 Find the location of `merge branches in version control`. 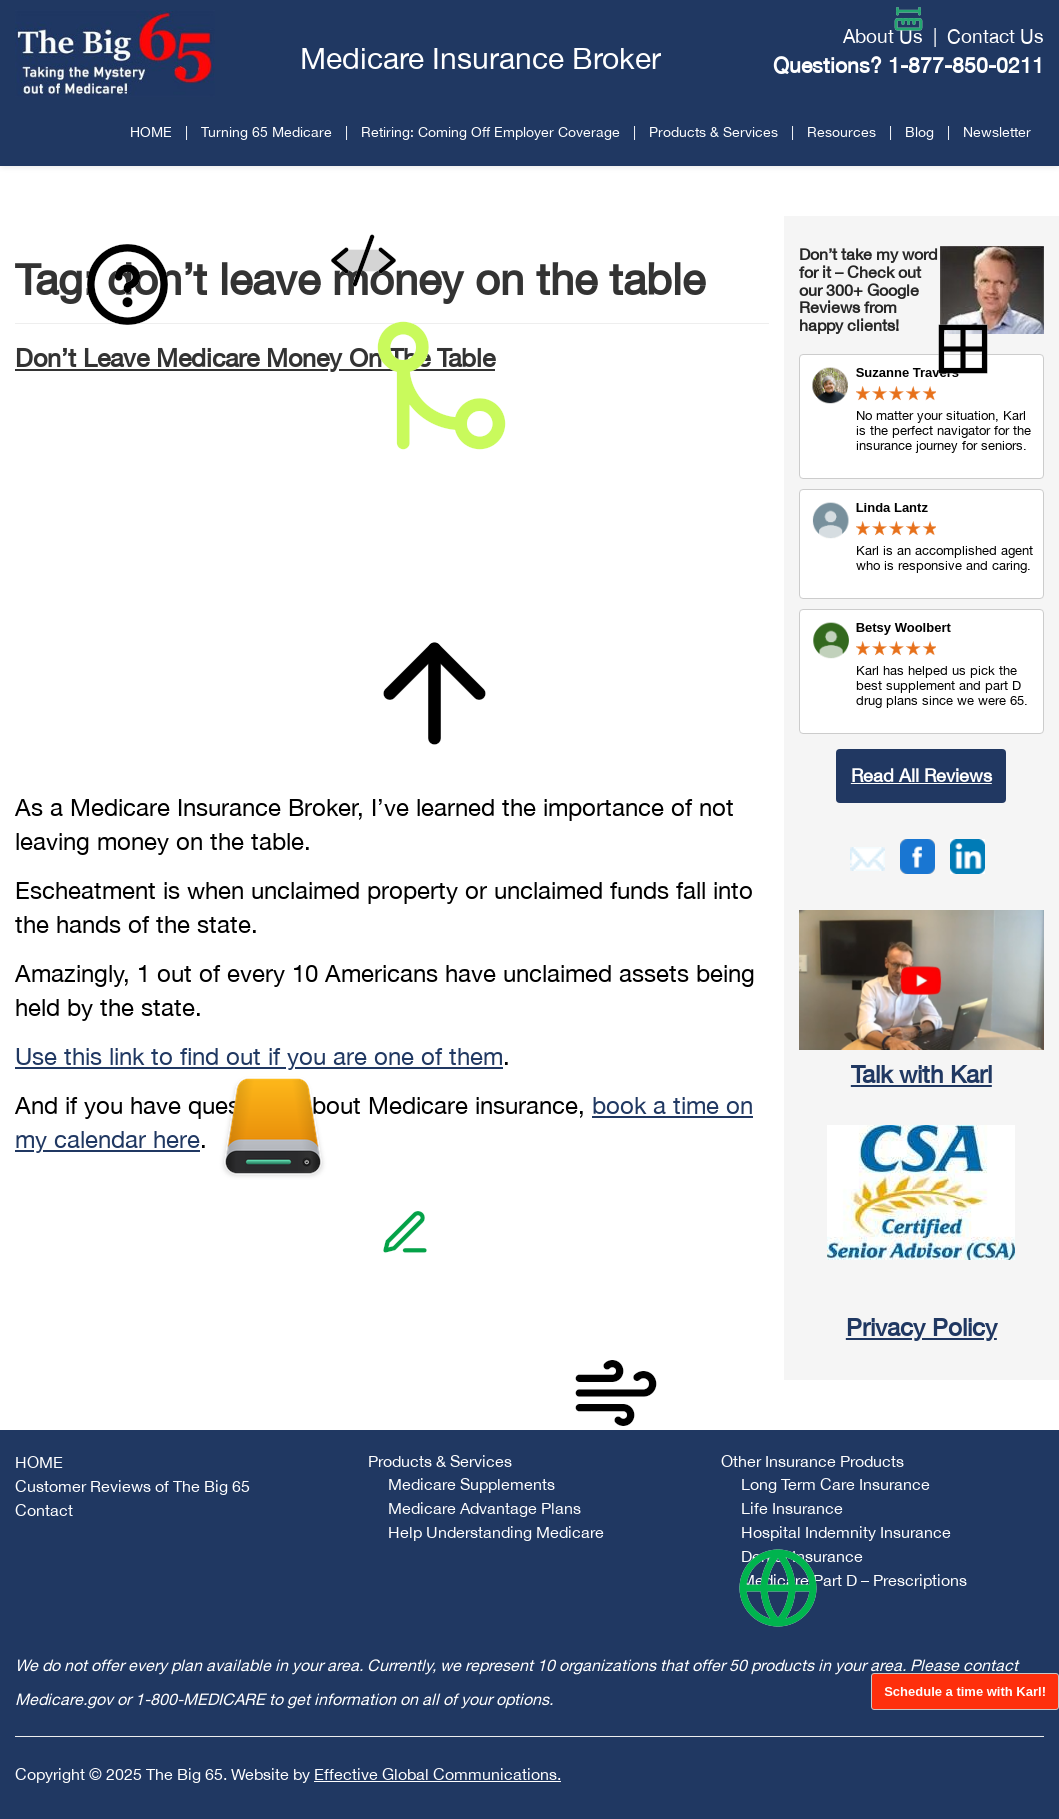

merge branches in version control is located at coordinates (441, 385).